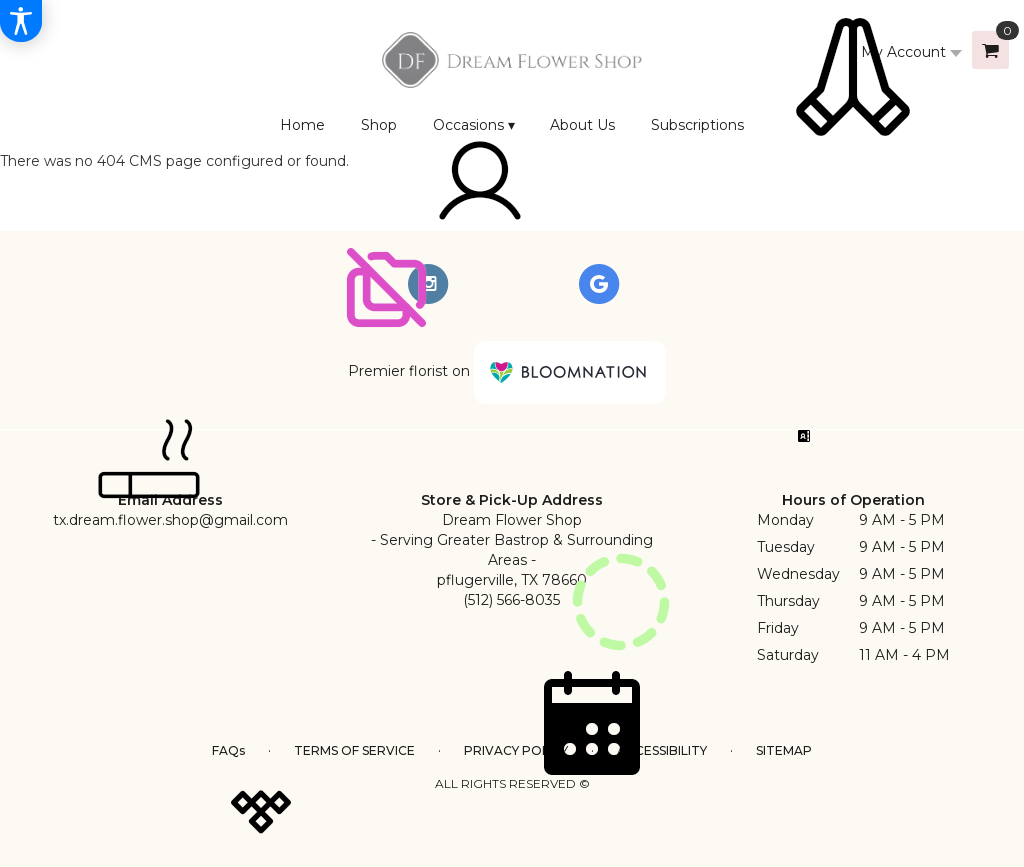 The image size is (1024, 867). Describe the element at coordinates (853, 79) in the screenshot. I see `express gratitude or thanks` at that location.